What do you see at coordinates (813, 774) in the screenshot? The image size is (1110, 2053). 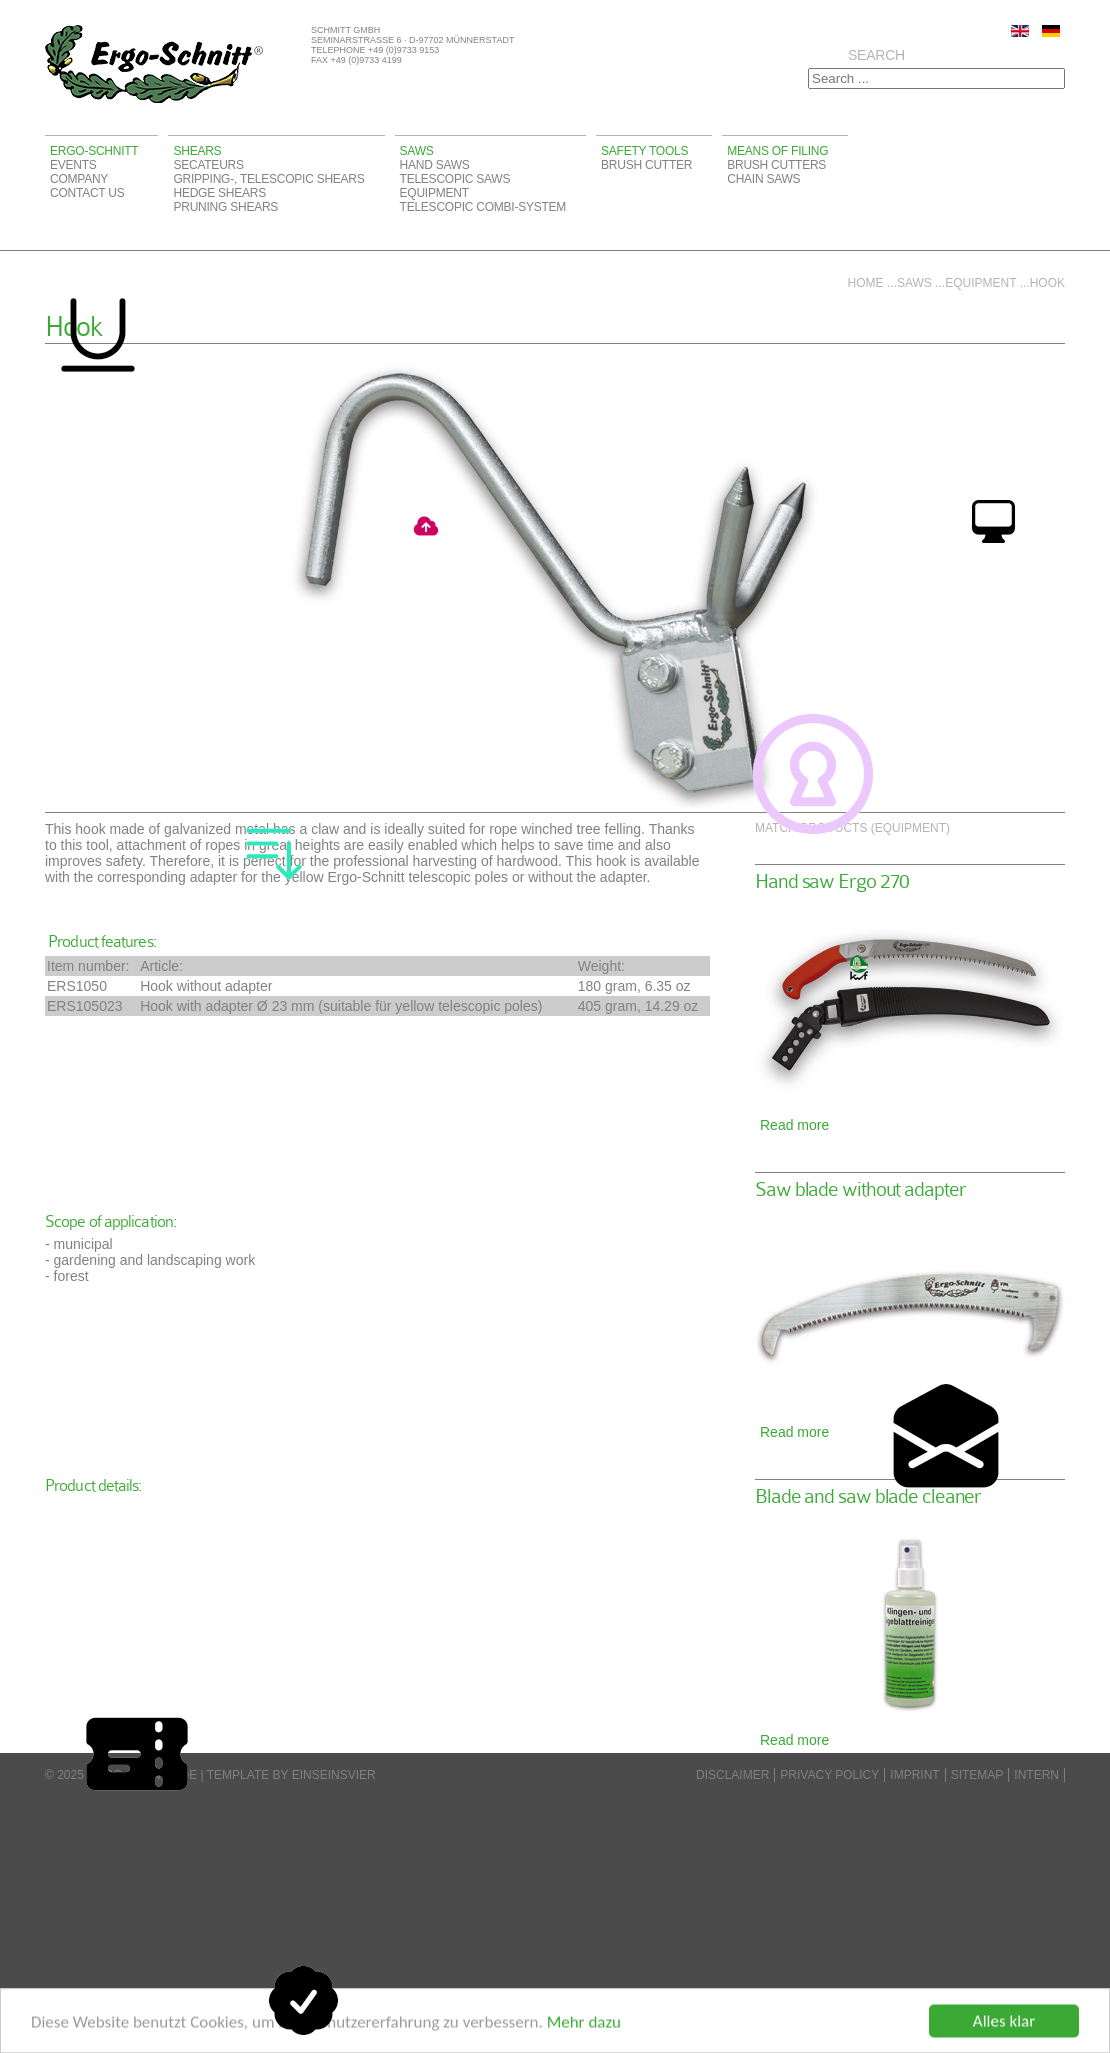 I see `access security or privacy settings` at bounding box center [813, 774].